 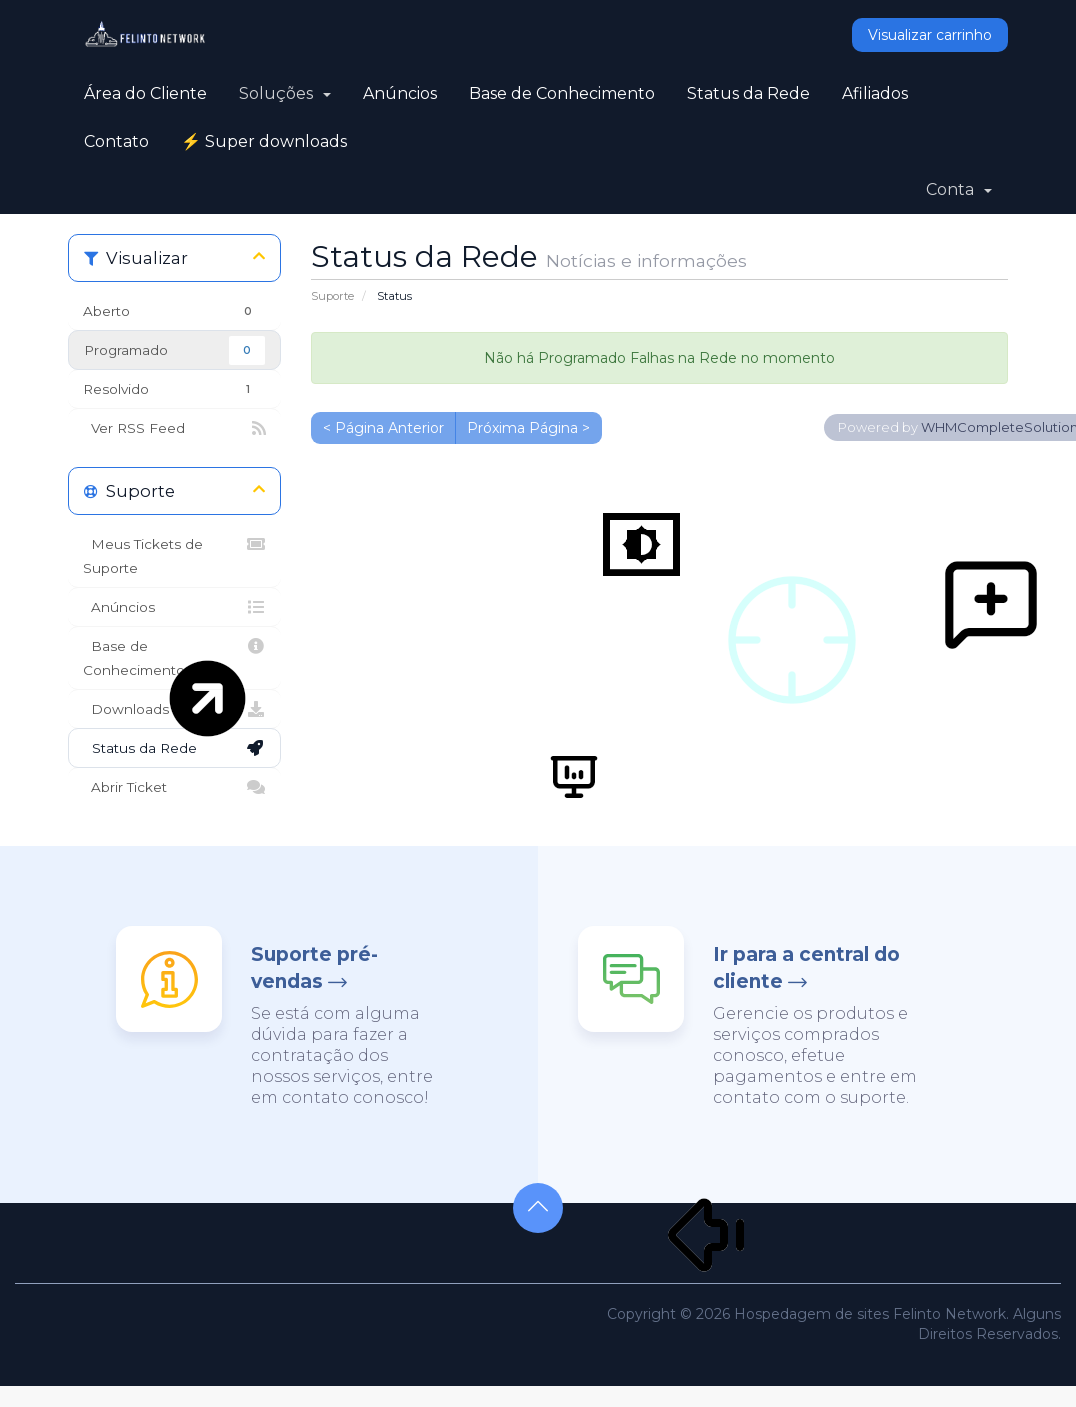 I want to click on compose a new message, so click(x=991, y=603).